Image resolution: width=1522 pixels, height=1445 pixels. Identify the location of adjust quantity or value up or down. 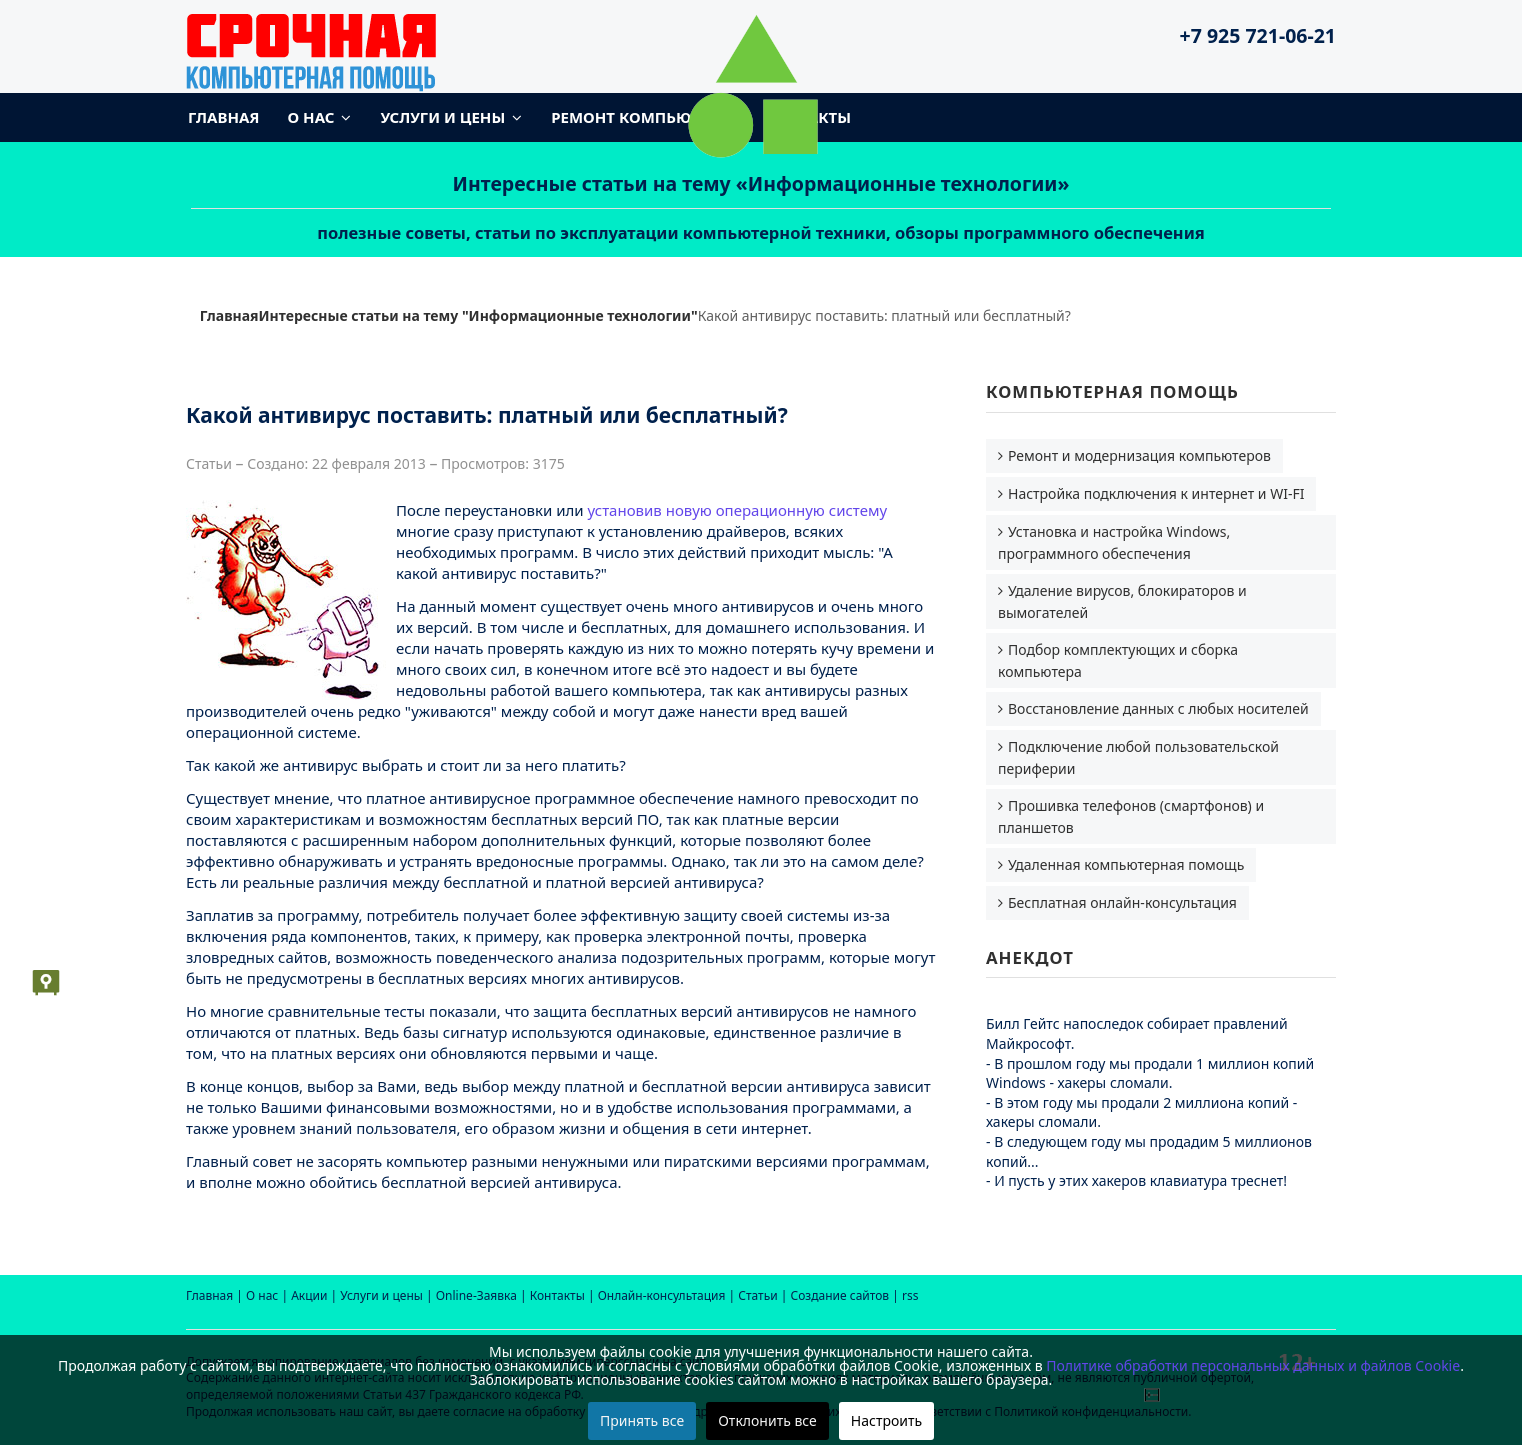
(1152, 1395).